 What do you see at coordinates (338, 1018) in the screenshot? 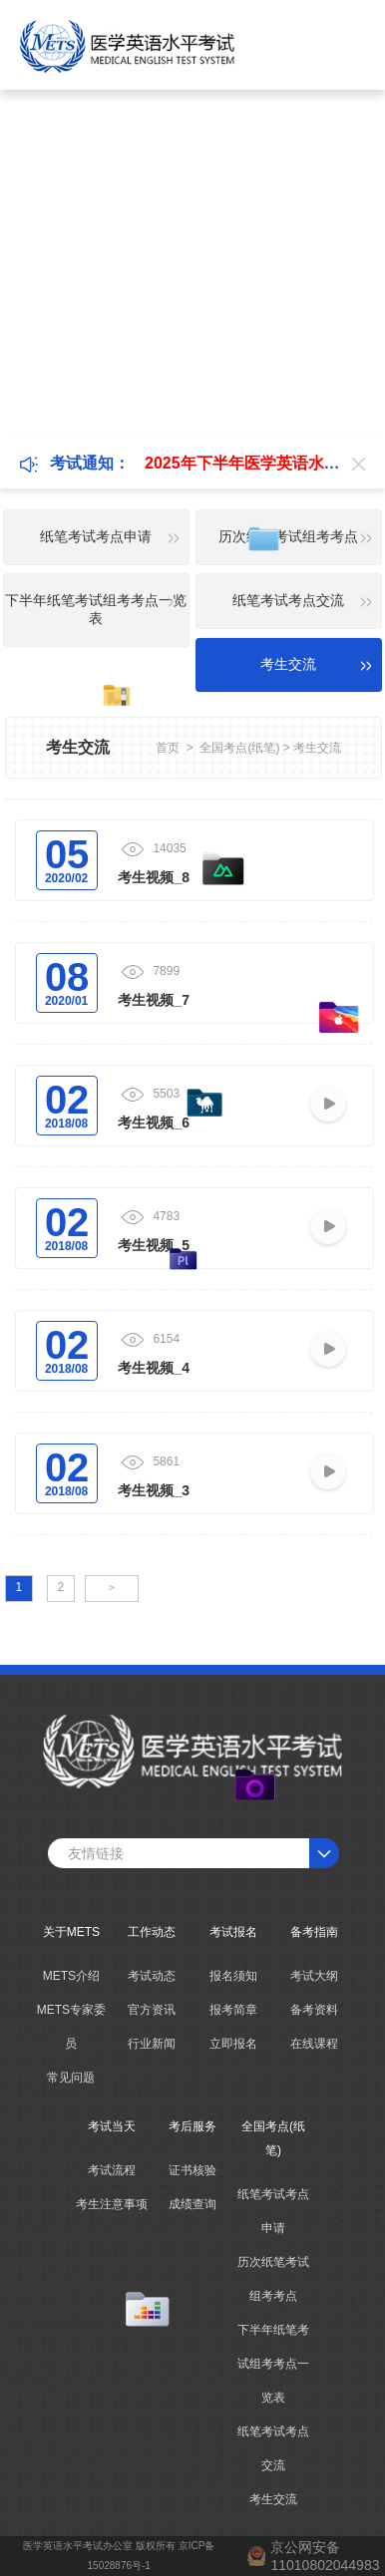
I see `open folder in macos big sur style` at bounding box center [338, 1018].